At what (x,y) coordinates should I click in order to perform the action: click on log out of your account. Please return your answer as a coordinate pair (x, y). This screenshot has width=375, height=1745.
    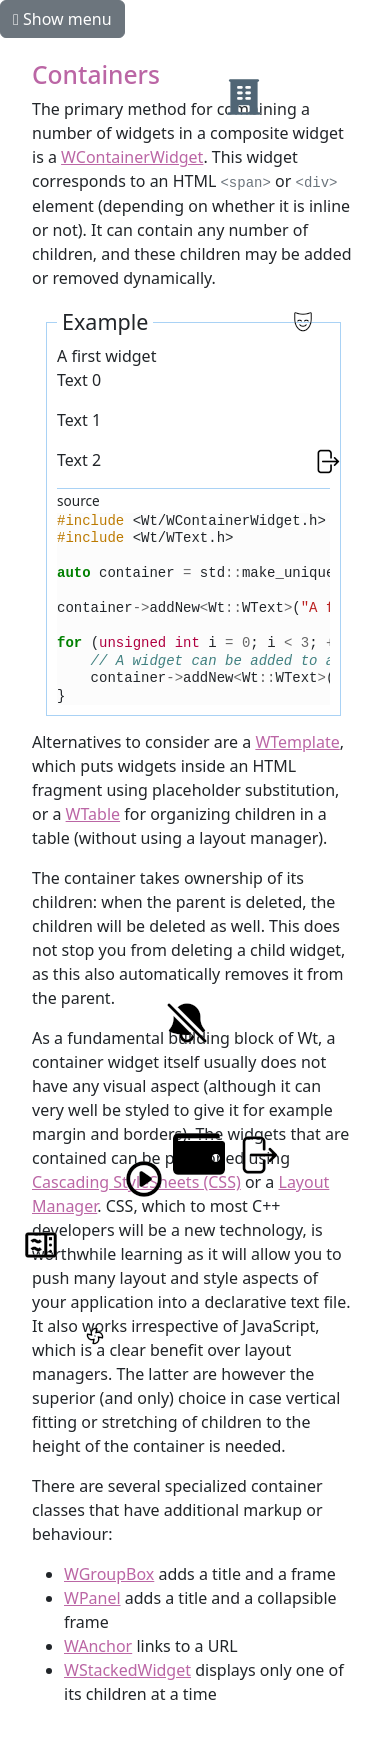
    Looking at the image, I should click on (326, 461).